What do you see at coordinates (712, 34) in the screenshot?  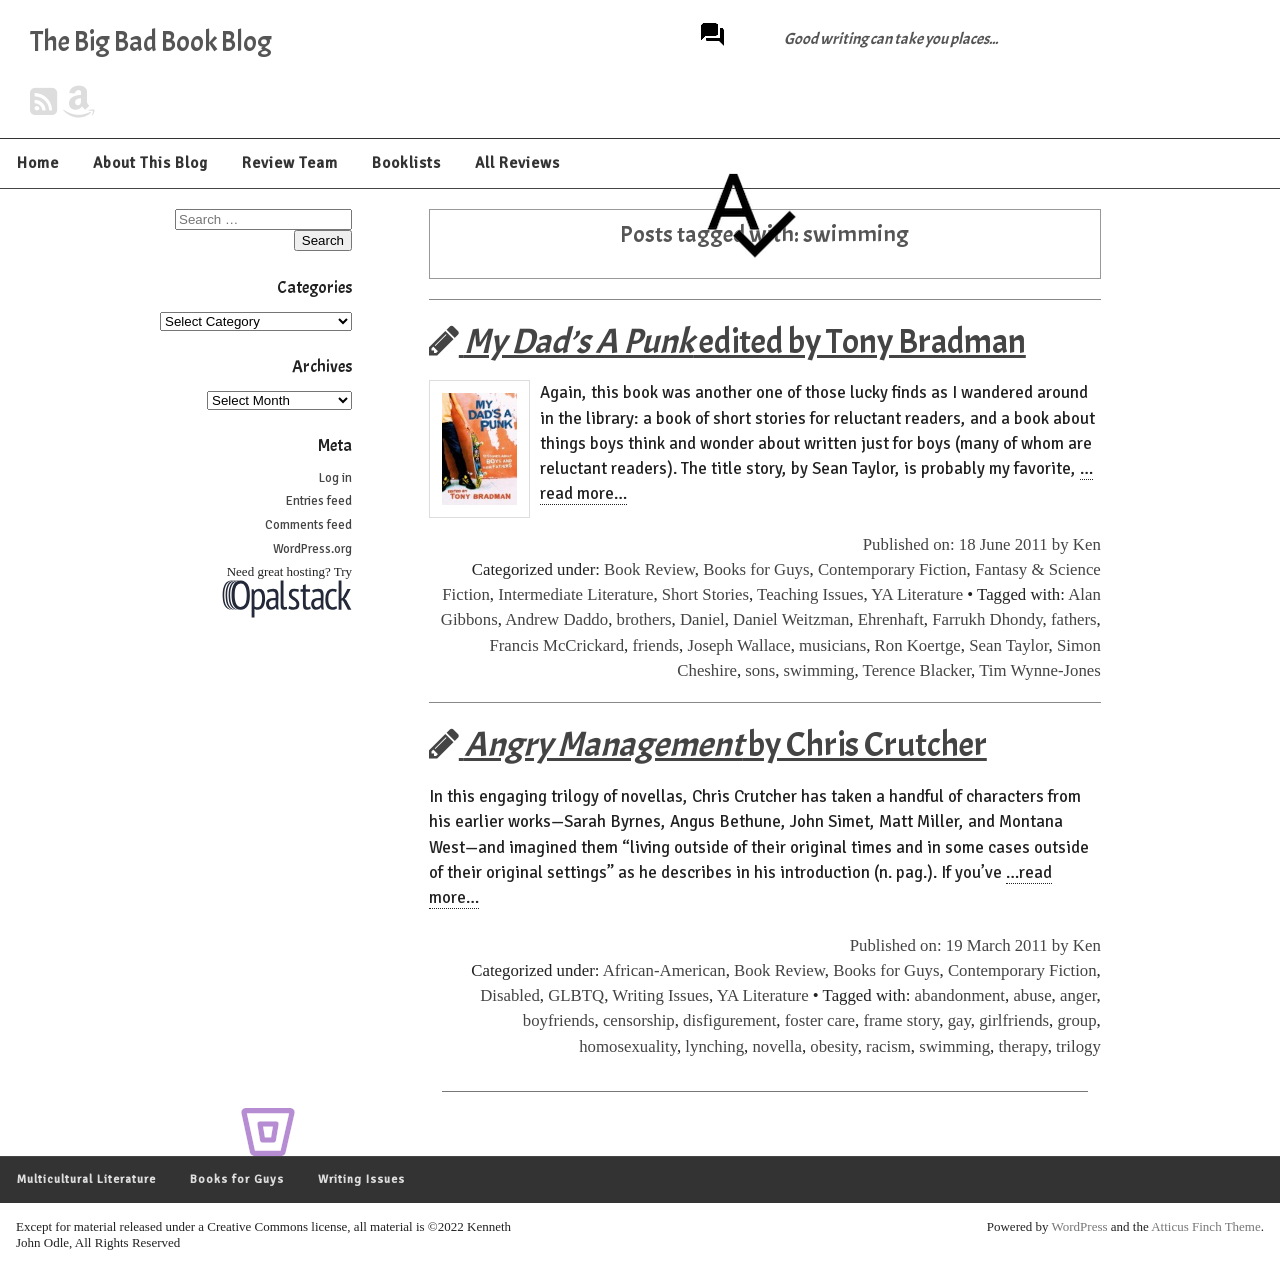 I see `open chat or messaging` at bounding box center [712, 34].